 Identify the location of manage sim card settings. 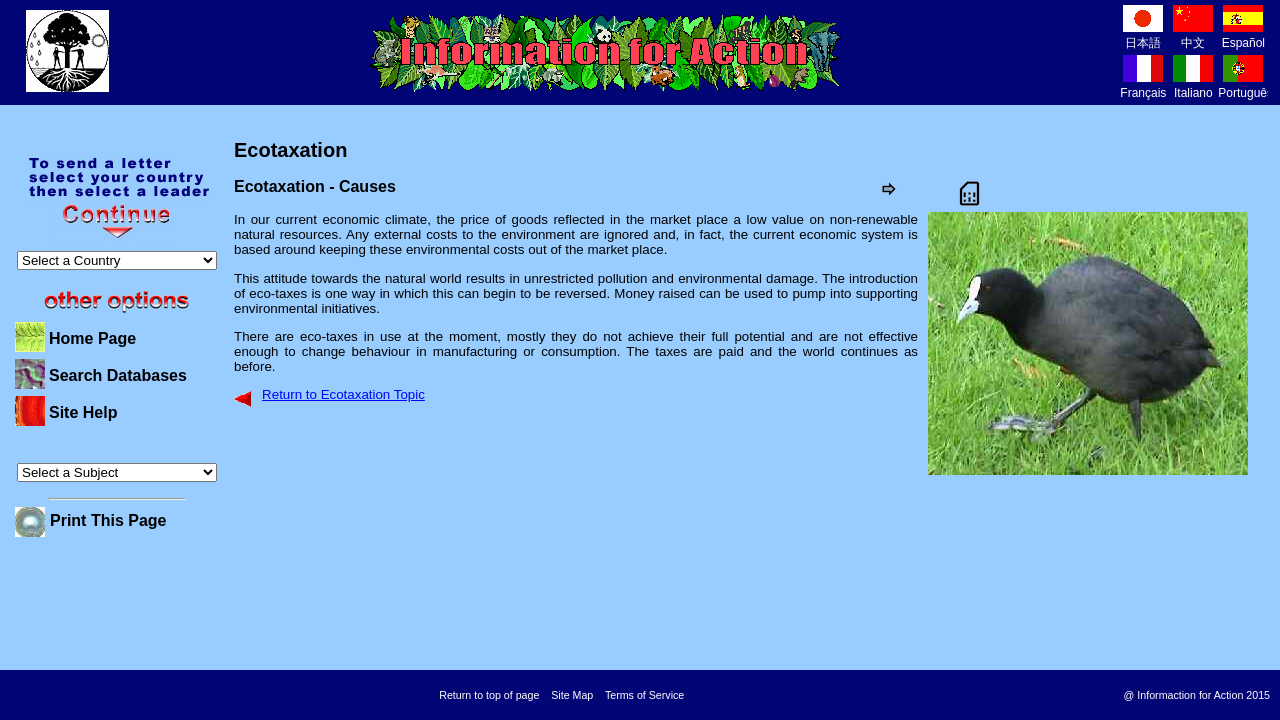
(969, 193).